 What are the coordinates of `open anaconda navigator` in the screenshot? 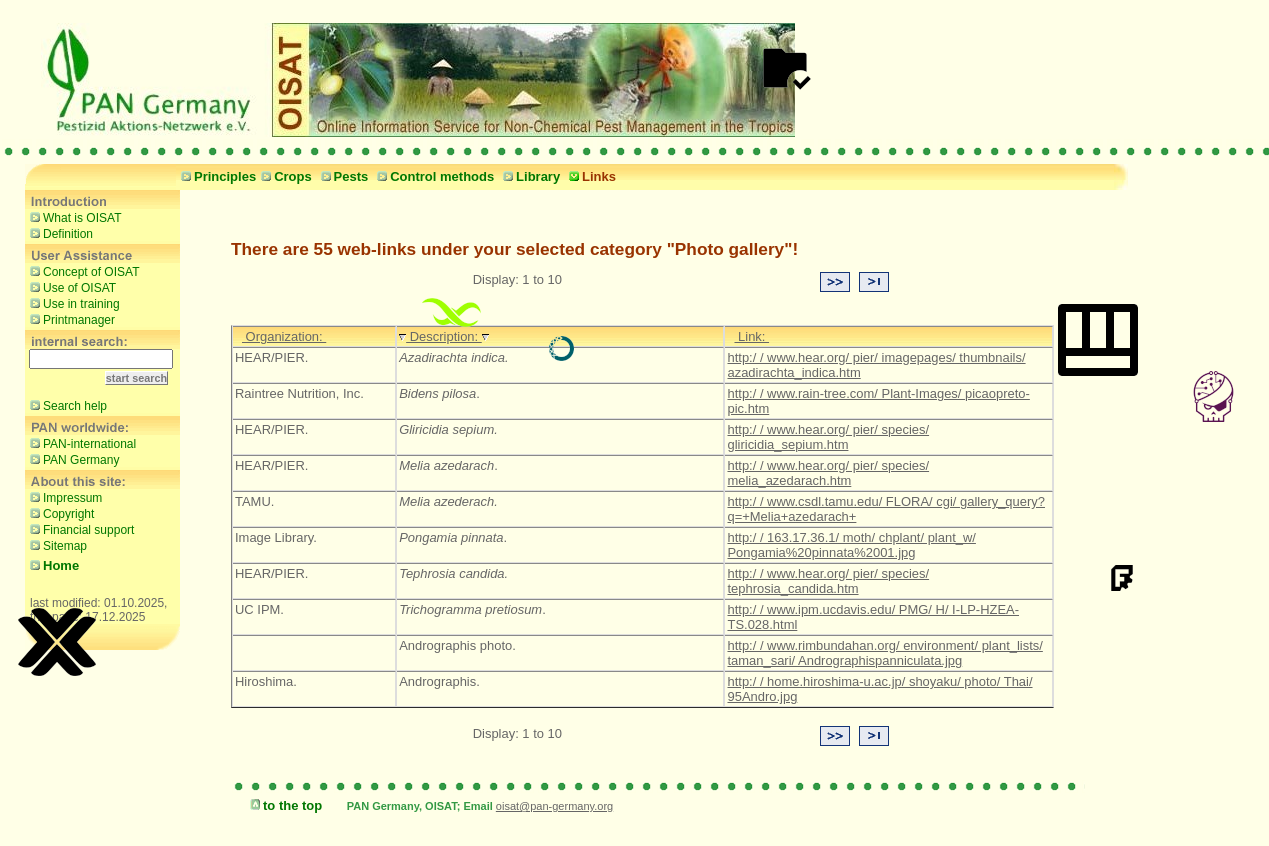 It's located at (561, 348).